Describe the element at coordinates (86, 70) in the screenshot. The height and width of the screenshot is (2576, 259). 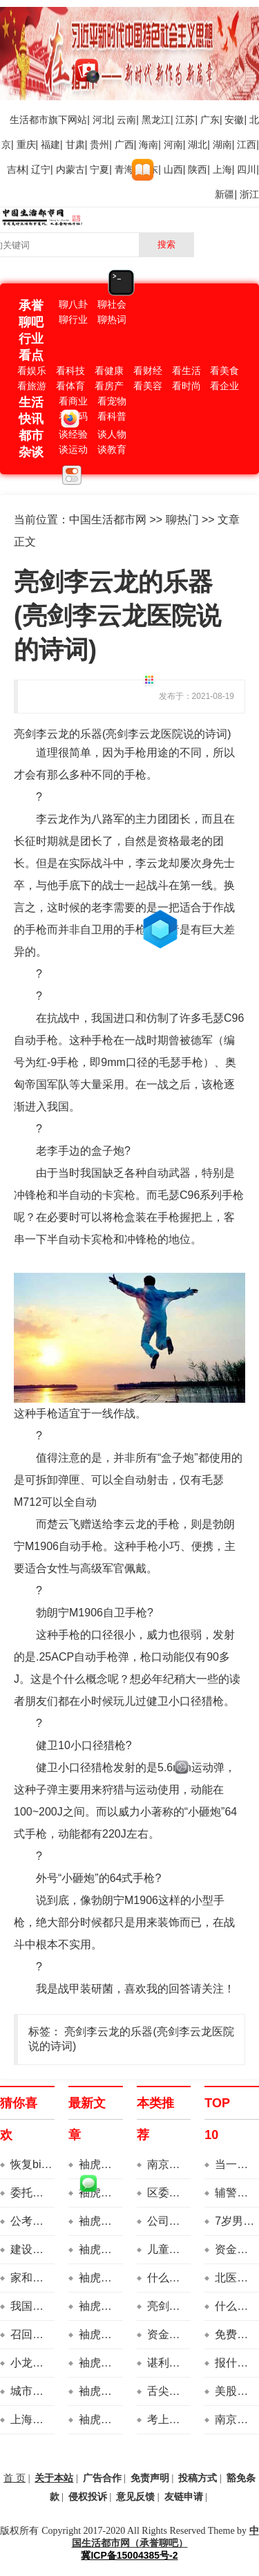
I see `open Photo Booth app` at that location.